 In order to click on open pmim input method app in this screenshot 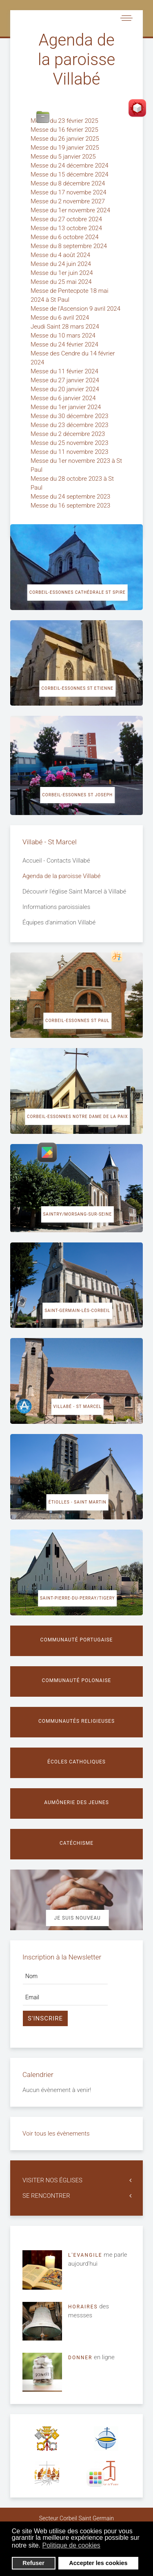, I will do `click(117, 956)`.